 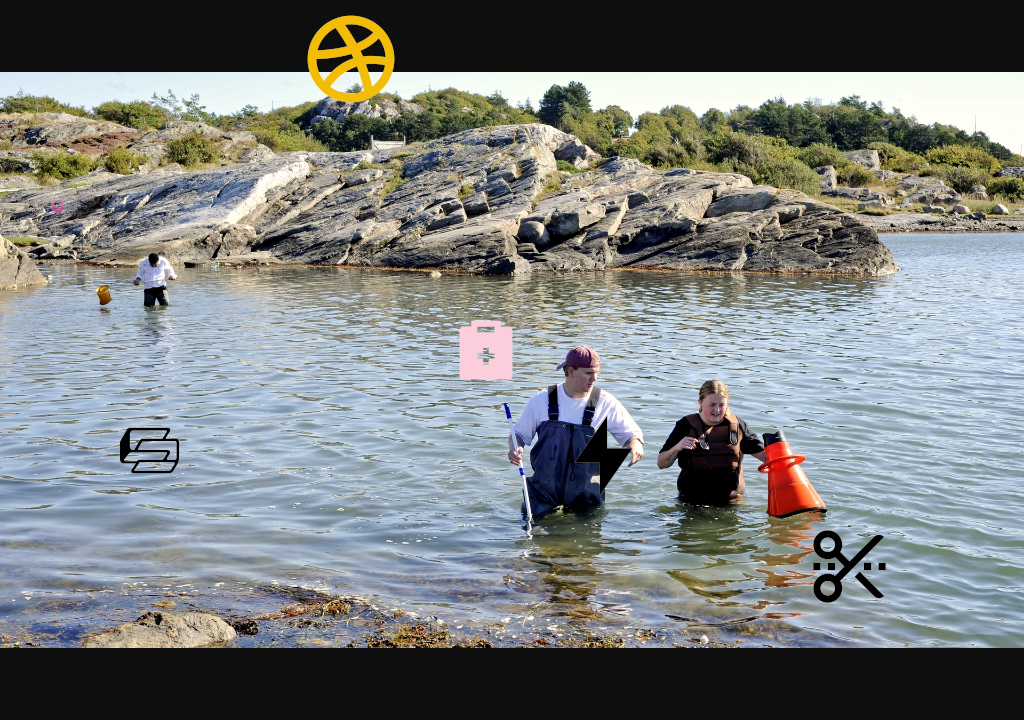 What do you see at coordinates (486, 350) in the screenshot?
I see `access medical records or patient files` at bounding box center [486, 350].